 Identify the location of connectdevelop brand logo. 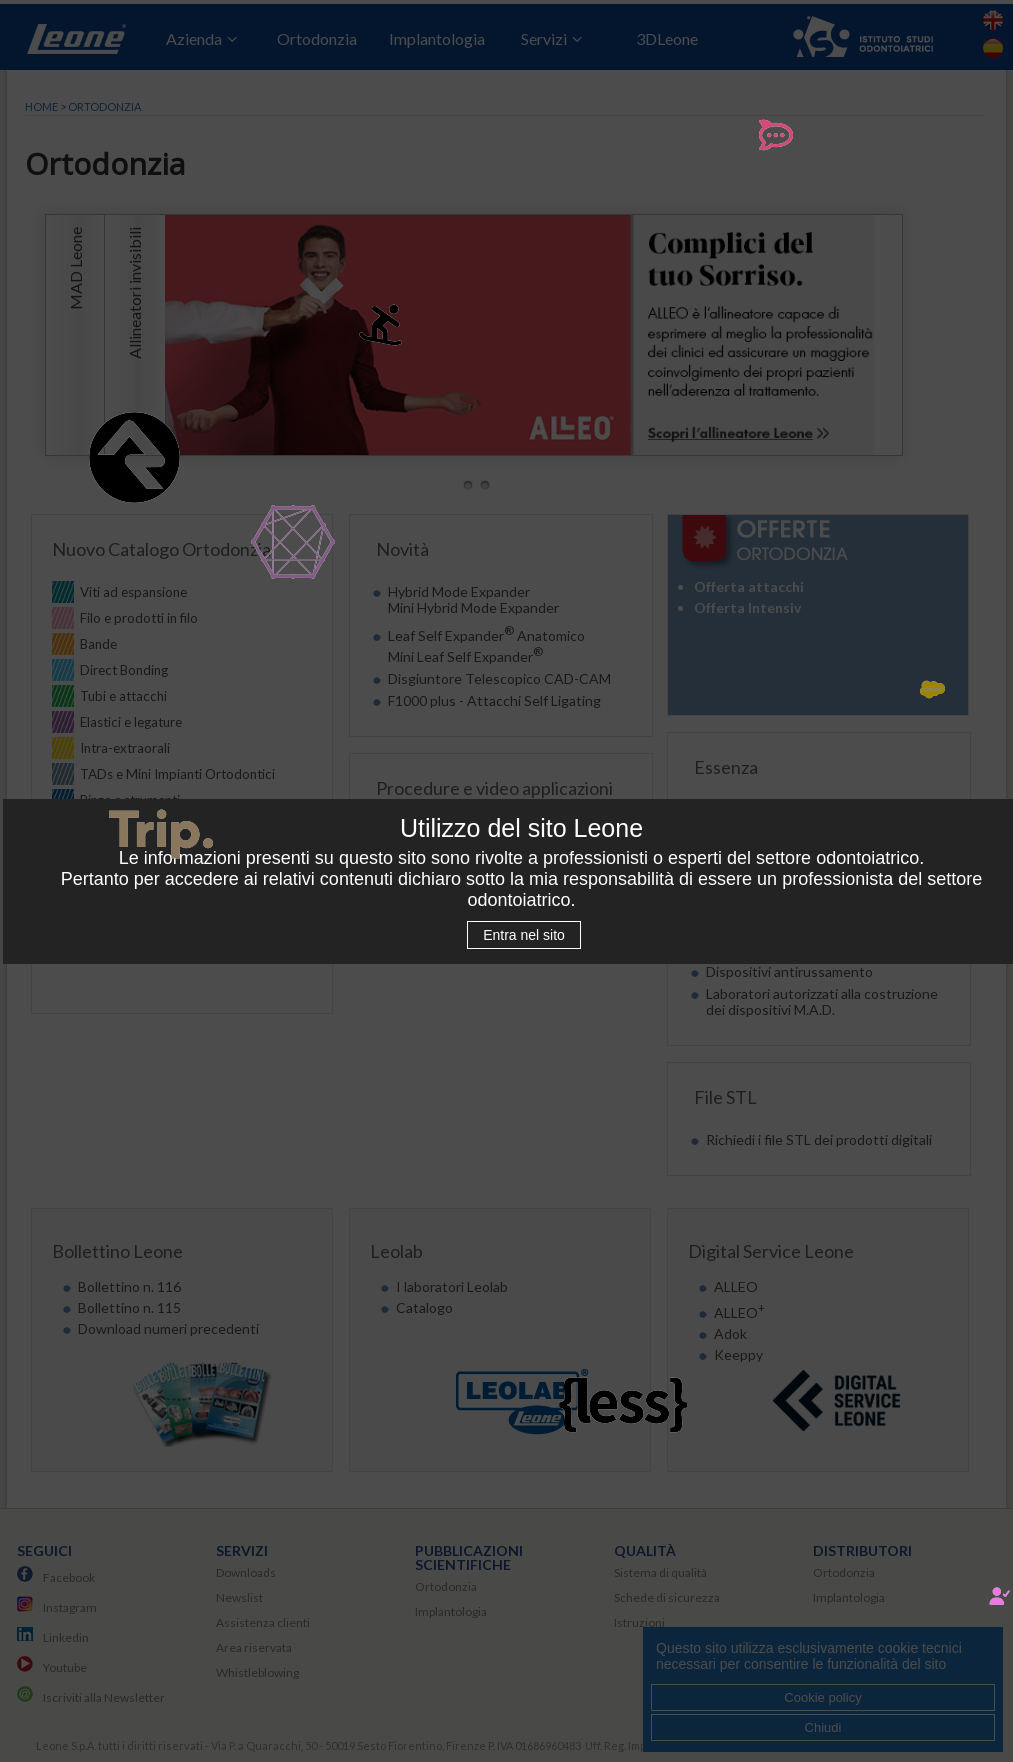
(293, 542).